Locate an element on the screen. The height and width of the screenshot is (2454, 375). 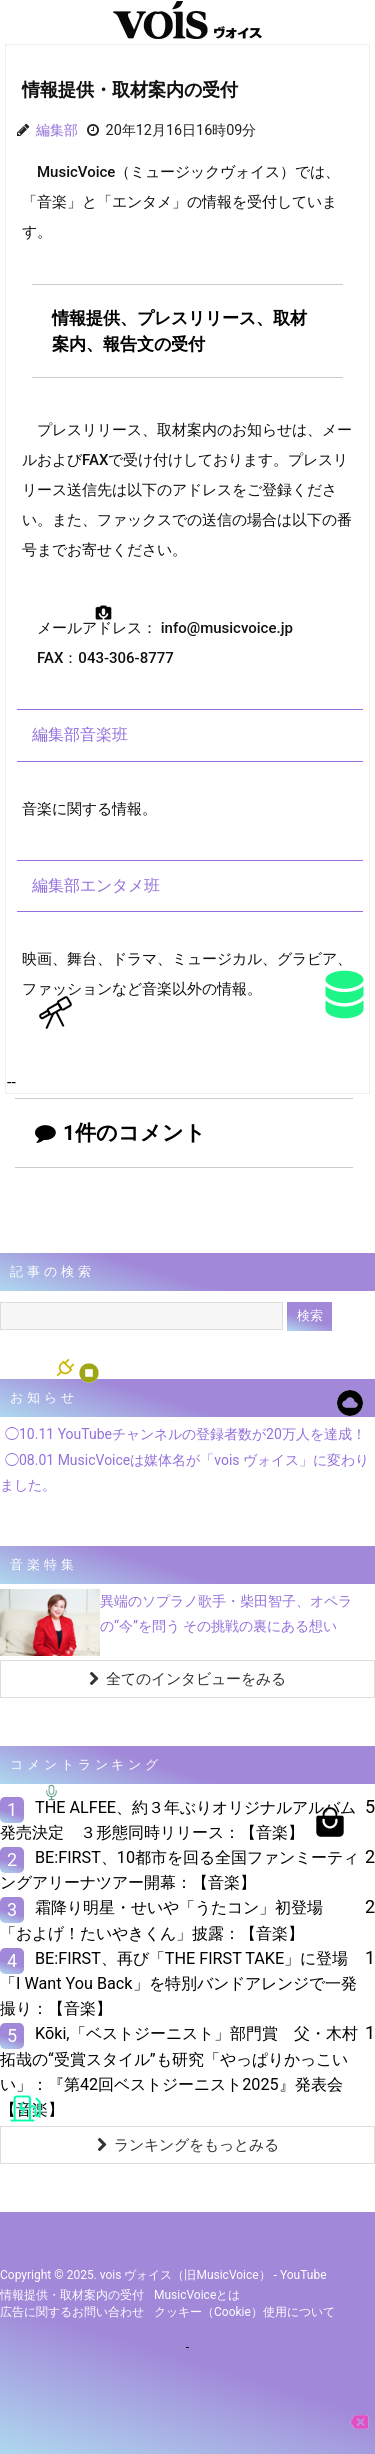
delete the last character entered is located at coordinates (360, 2422).